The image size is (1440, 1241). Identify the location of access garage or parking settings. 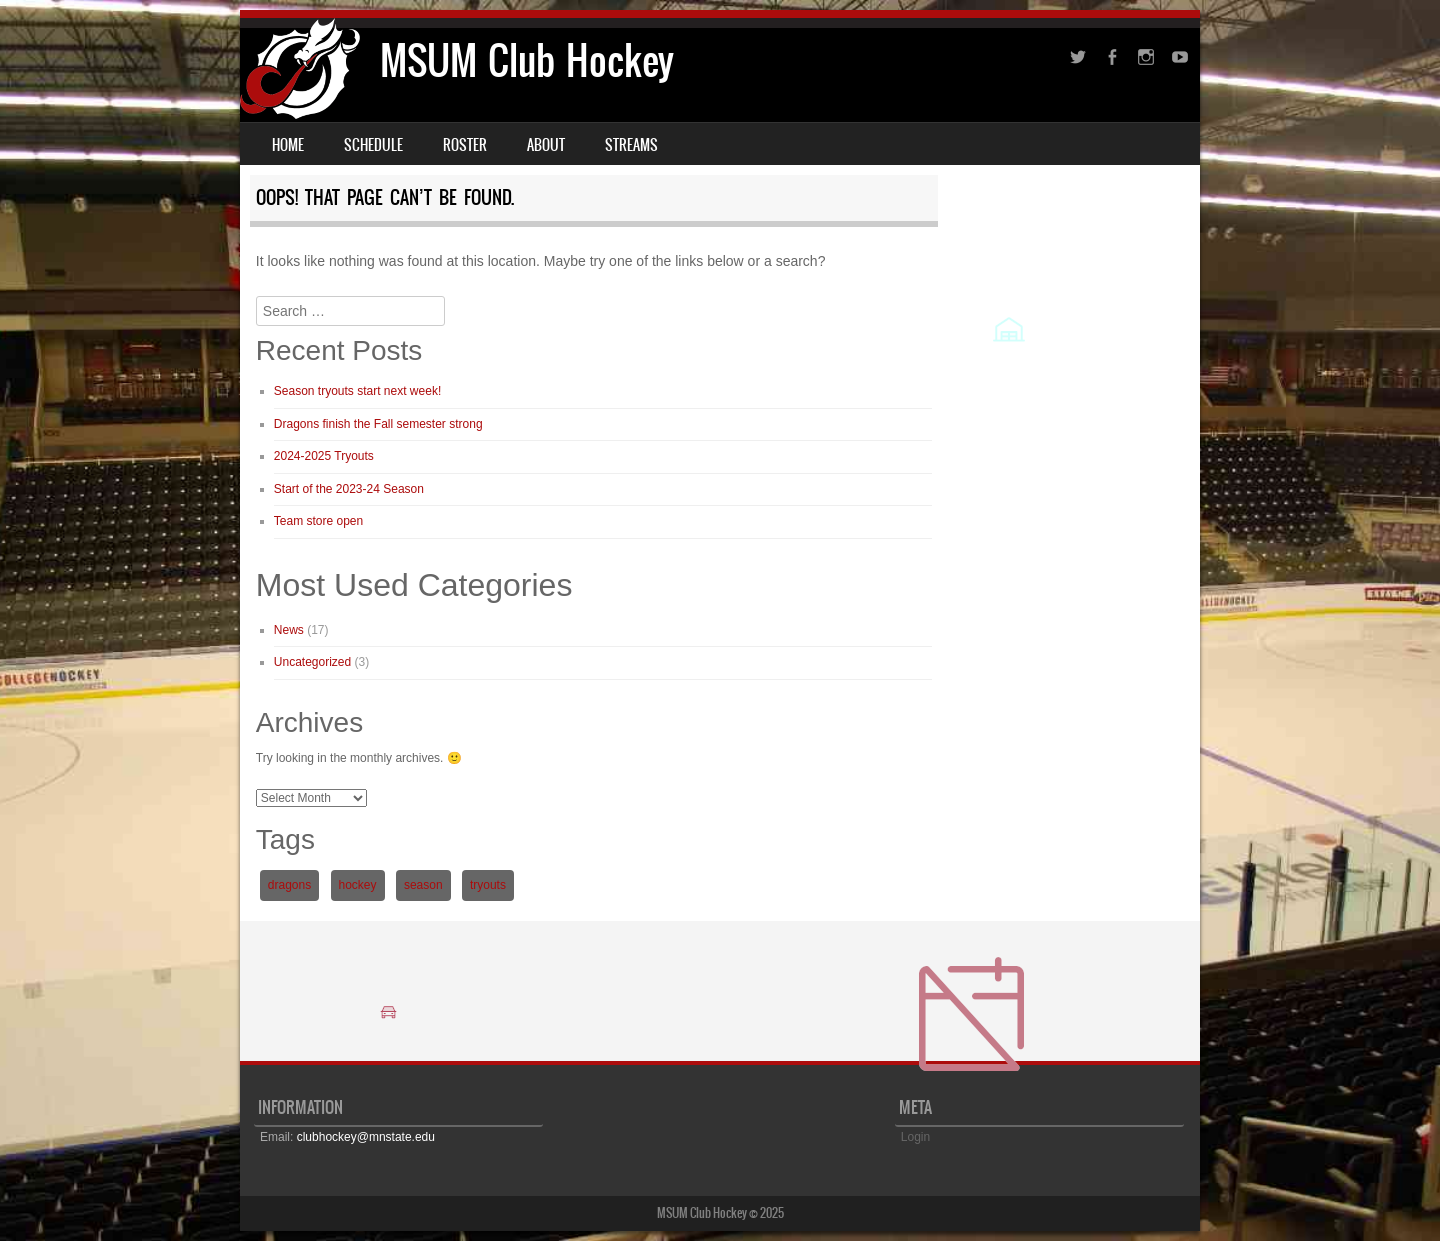
(1009, 331).